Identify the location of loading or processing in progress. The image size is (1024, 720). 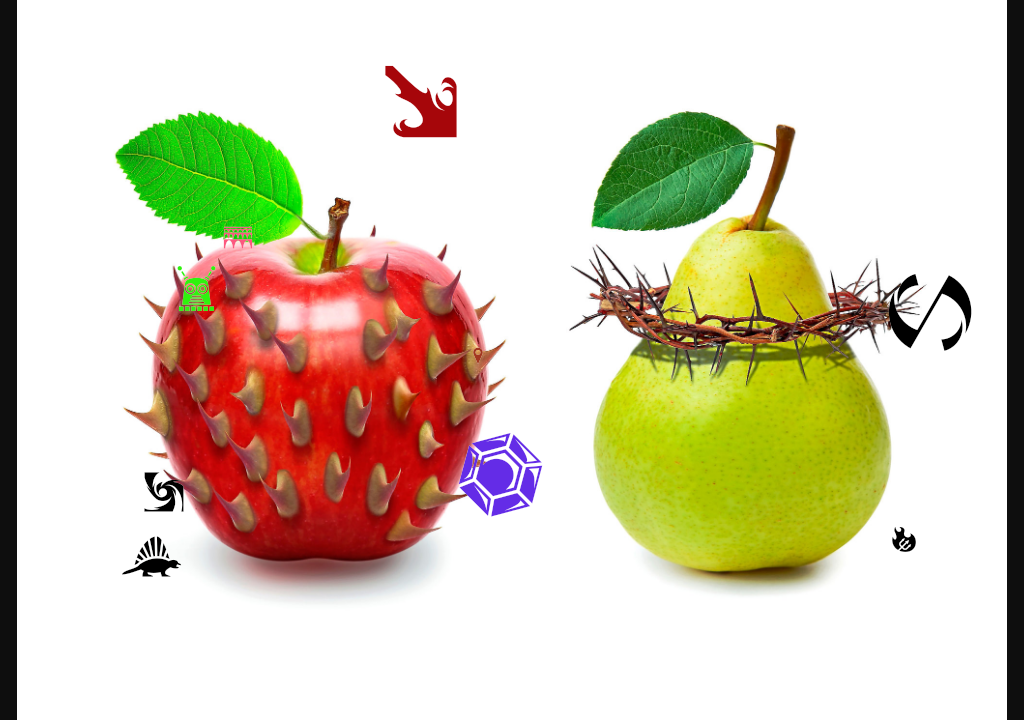
(930, 311).